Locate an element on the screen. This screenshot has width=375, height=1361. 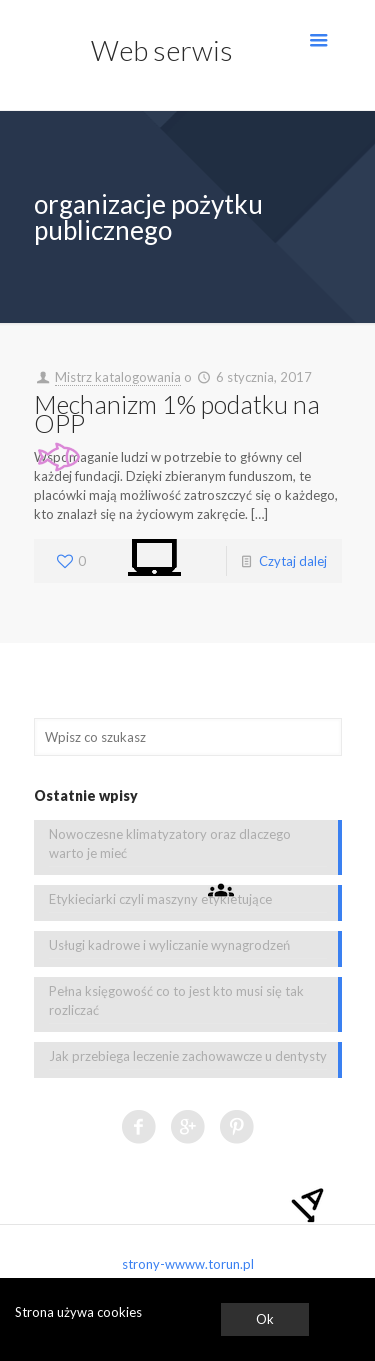
view or manage groups is located at coordinates (221, 890).